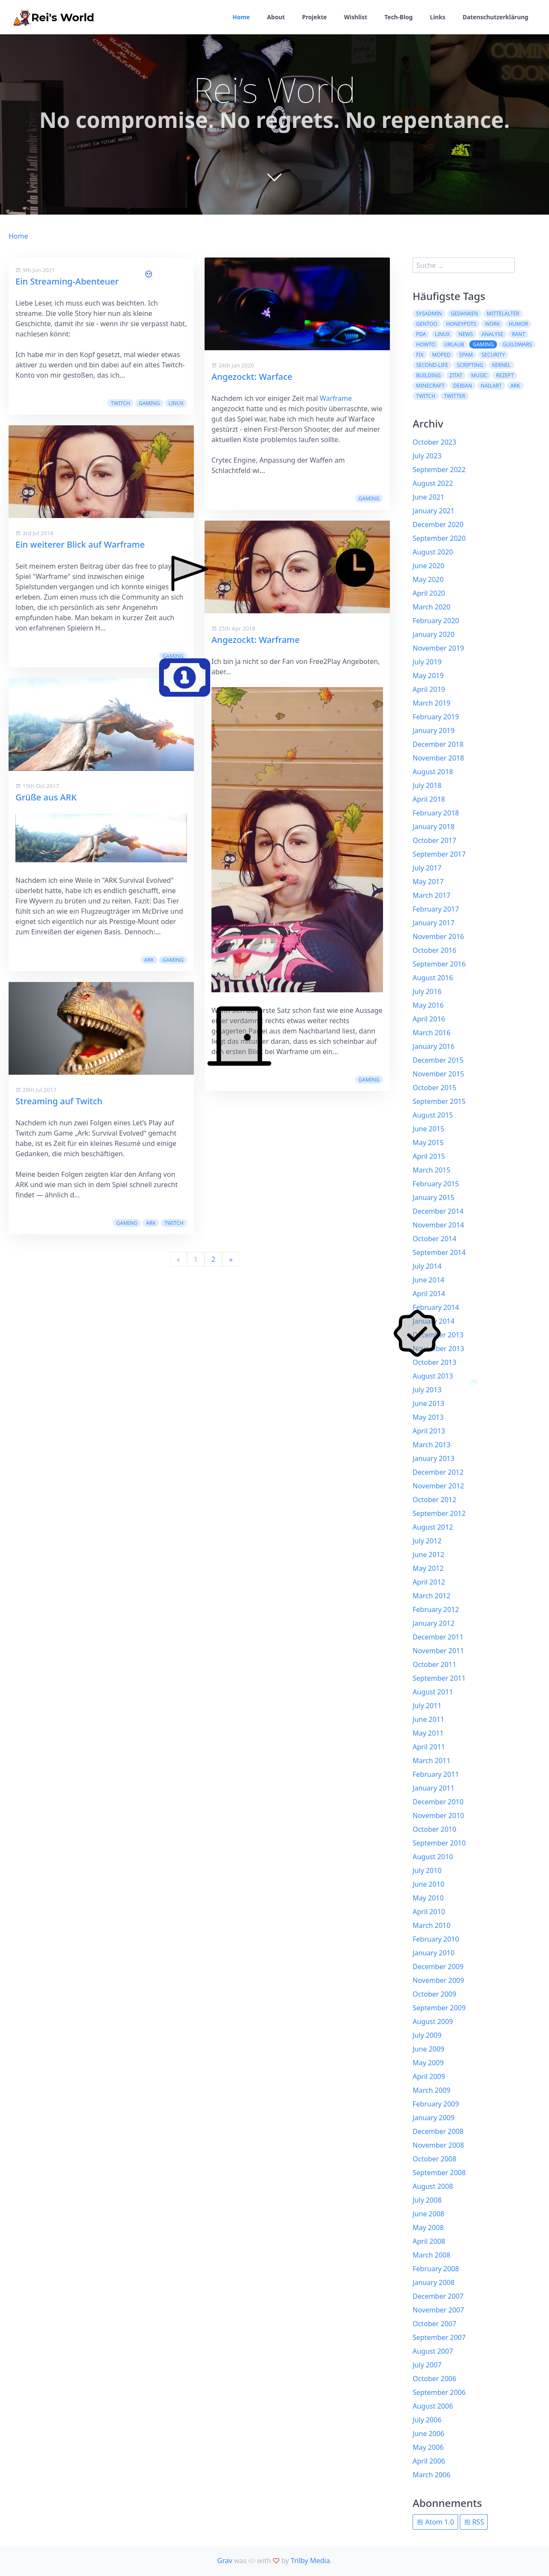 The image size is (549, 2576). Describe the element at coordinates (474, 1381) in the screenshot. I see `access bike rental or cycling options` at that location.